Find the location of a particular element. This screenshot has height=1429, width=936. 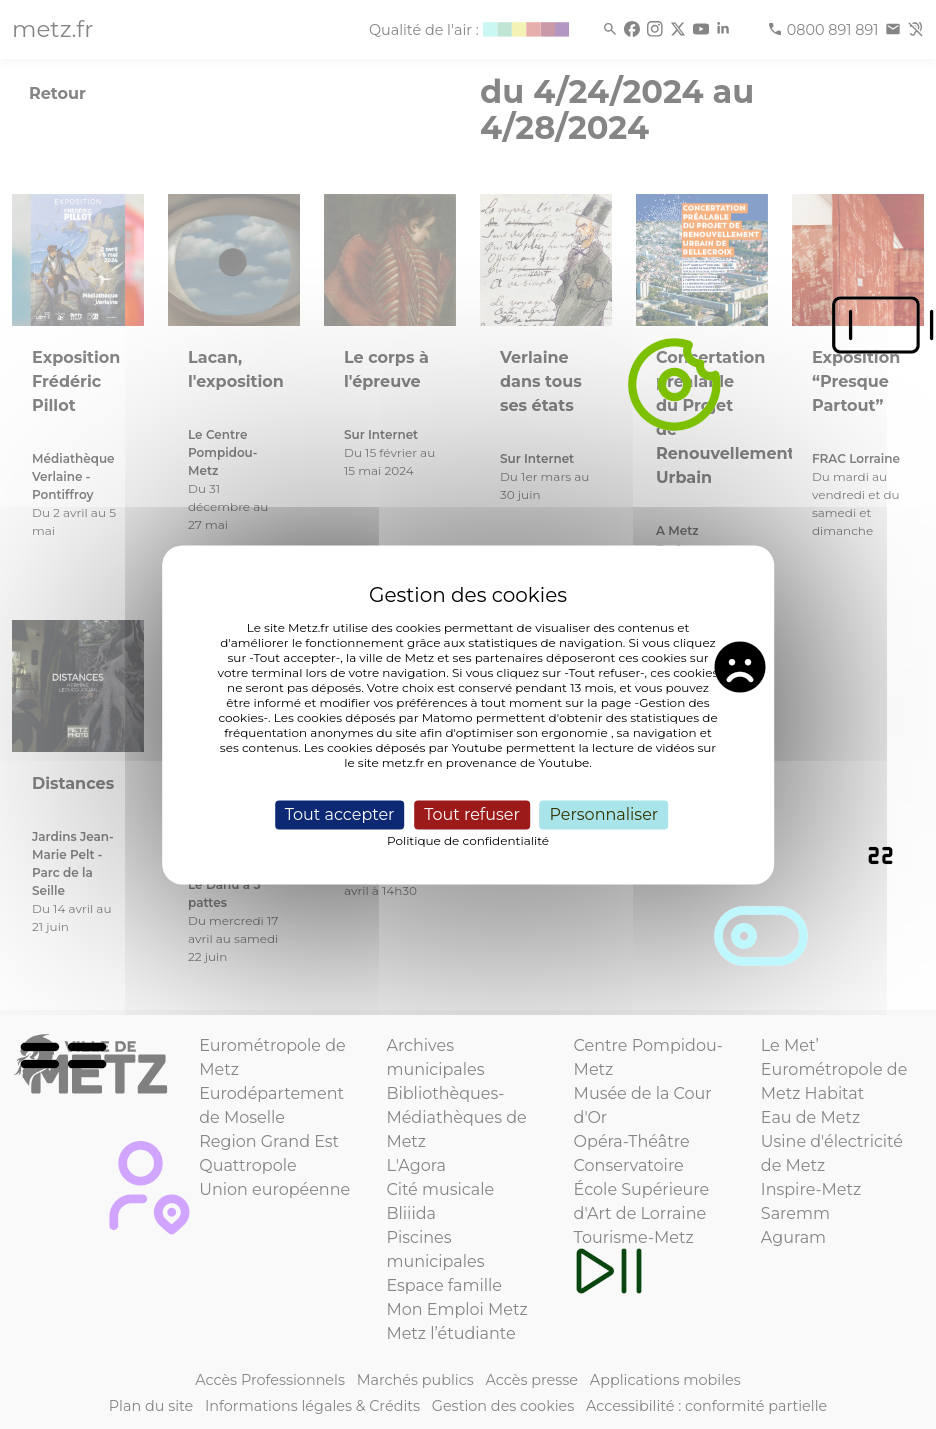

indicates item number 22 in a list or sequence is located at coordinates (880, 855).